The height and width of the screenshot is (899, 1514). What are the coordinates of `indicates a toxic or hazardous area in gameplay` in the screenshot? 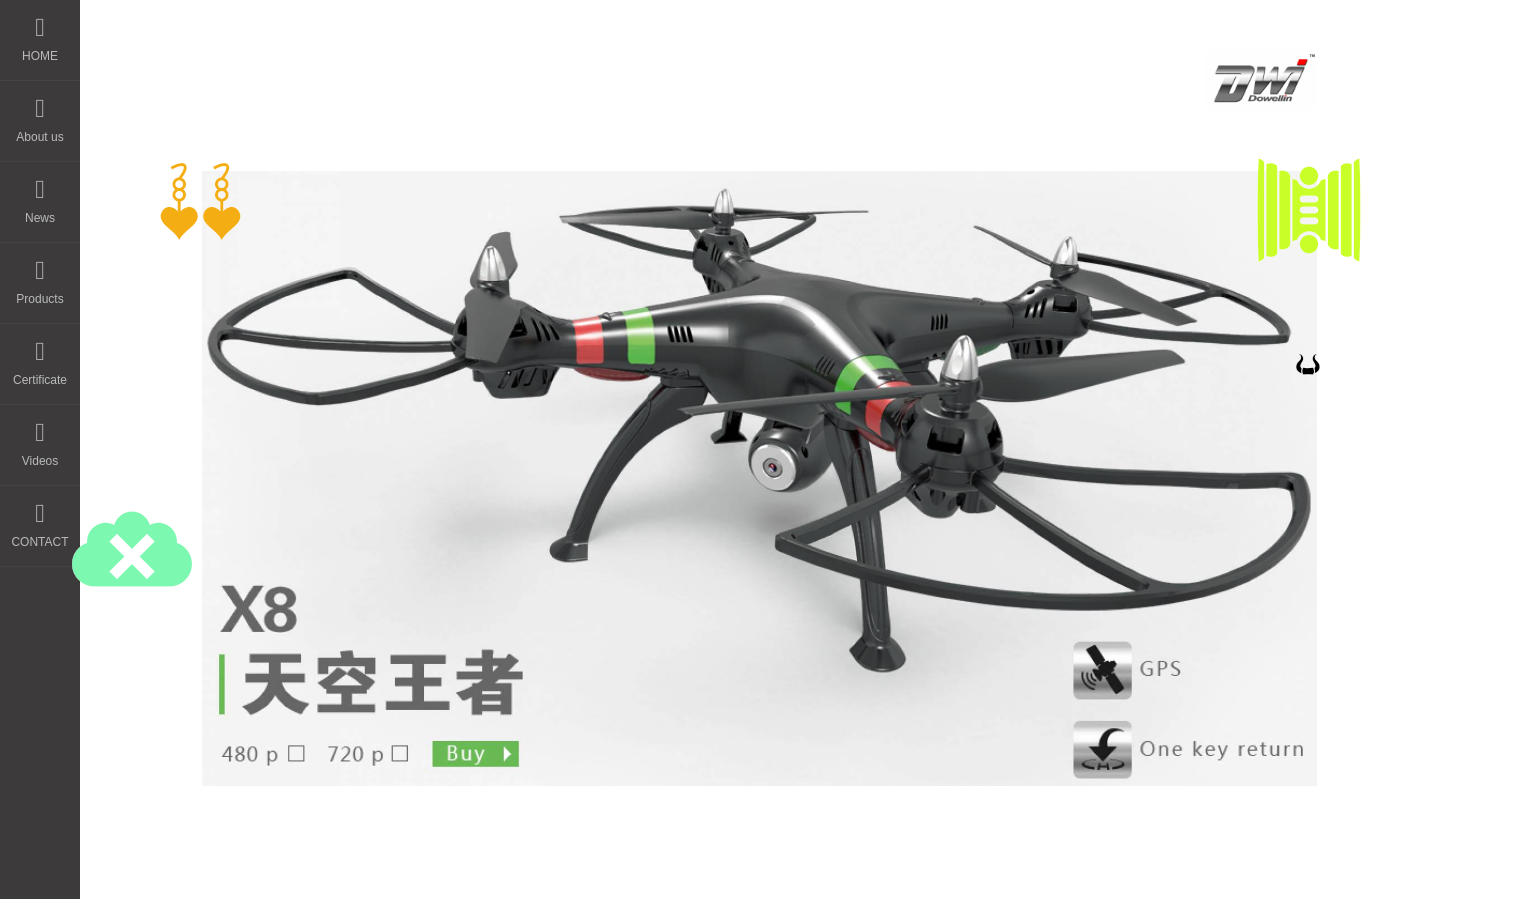 It's located at (132, 549).